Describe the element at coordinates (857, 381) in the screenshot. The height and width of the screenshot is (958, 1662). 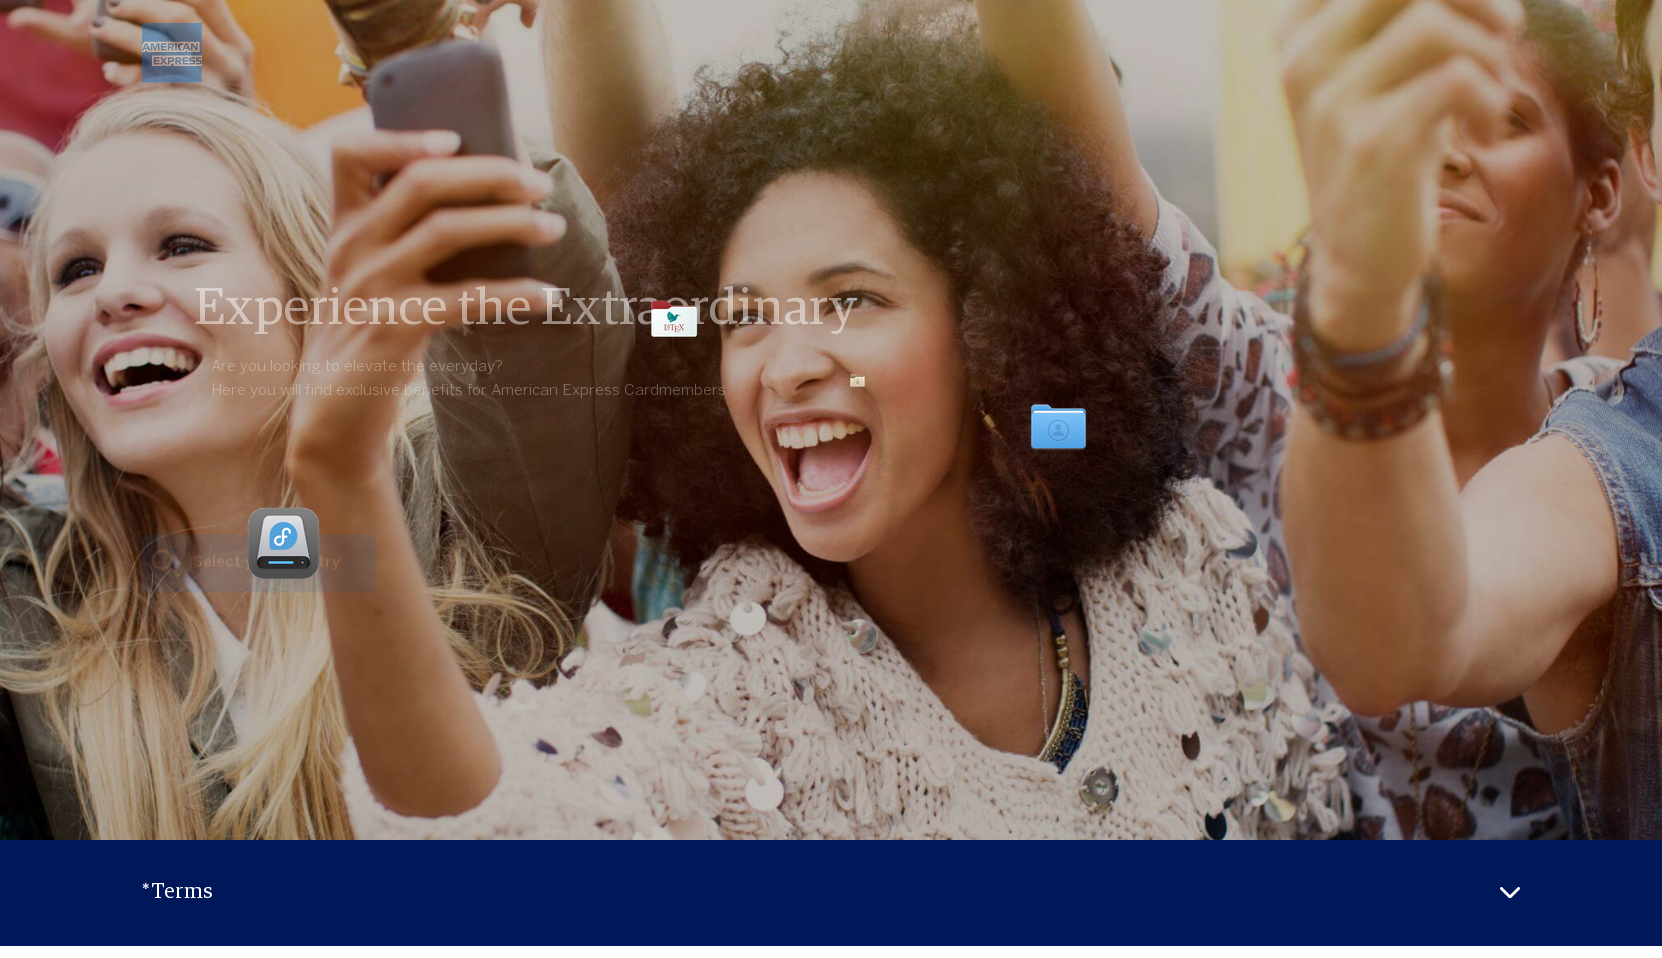
I see `access your downloads folder` at that location.